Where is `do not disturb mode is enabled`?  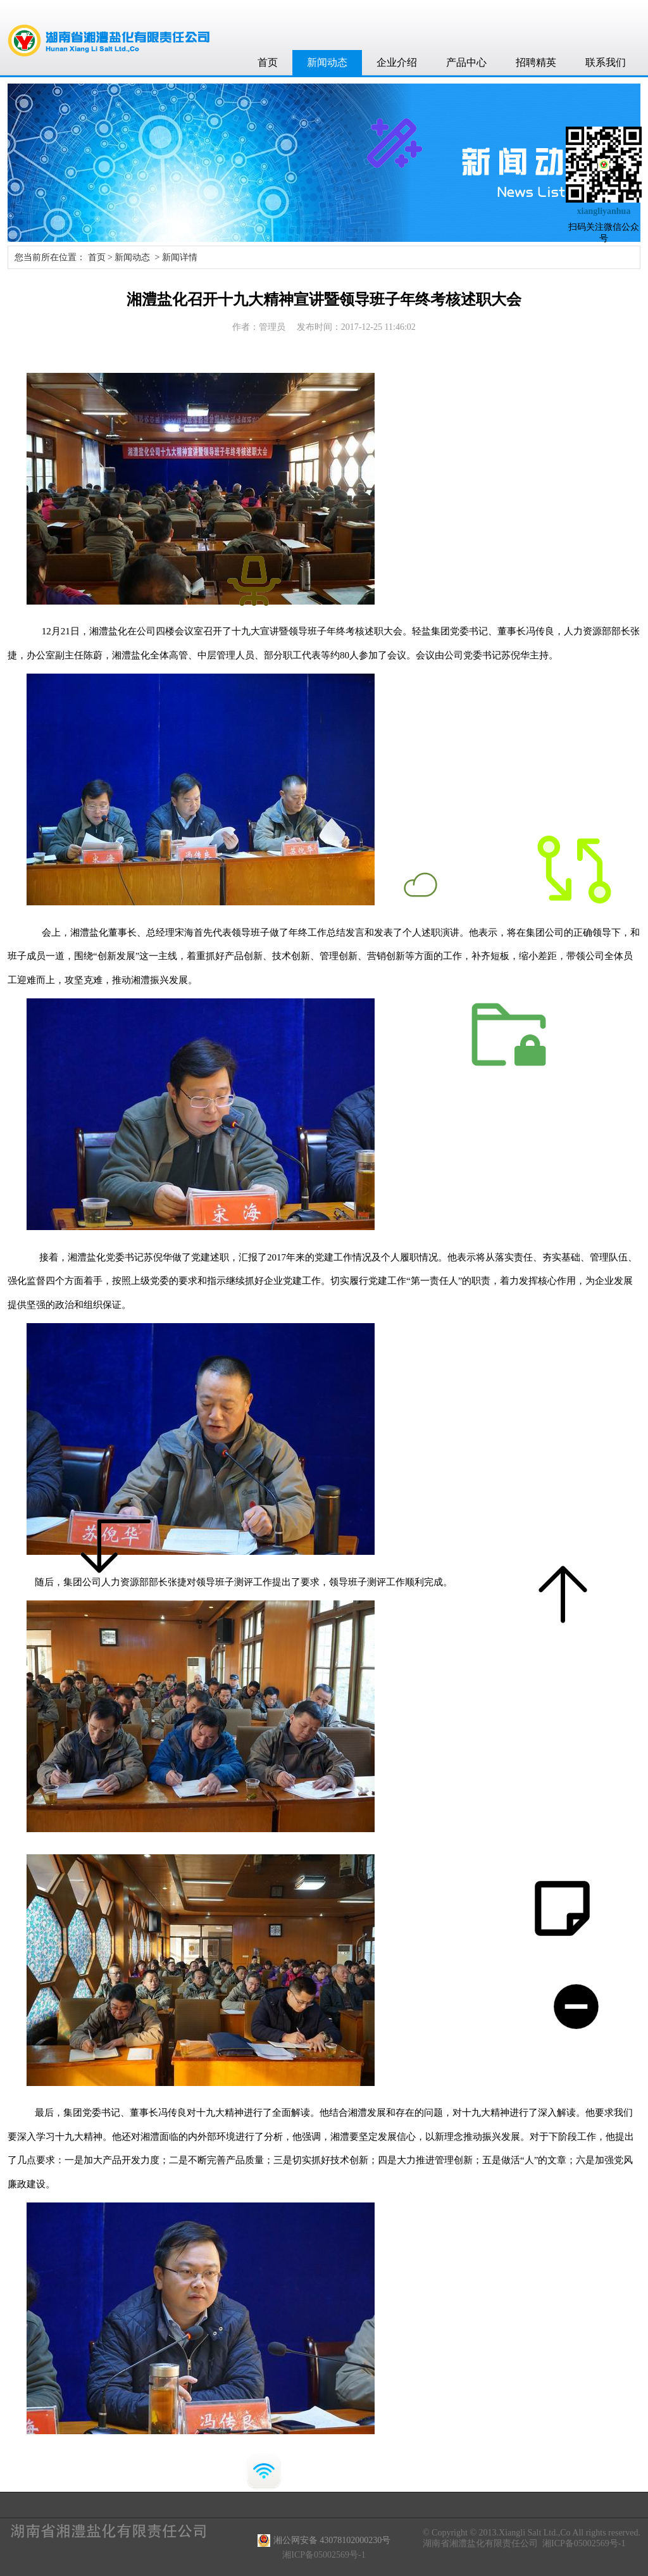 do not disturb mode is enabled is located at coordinates (576, 2006).